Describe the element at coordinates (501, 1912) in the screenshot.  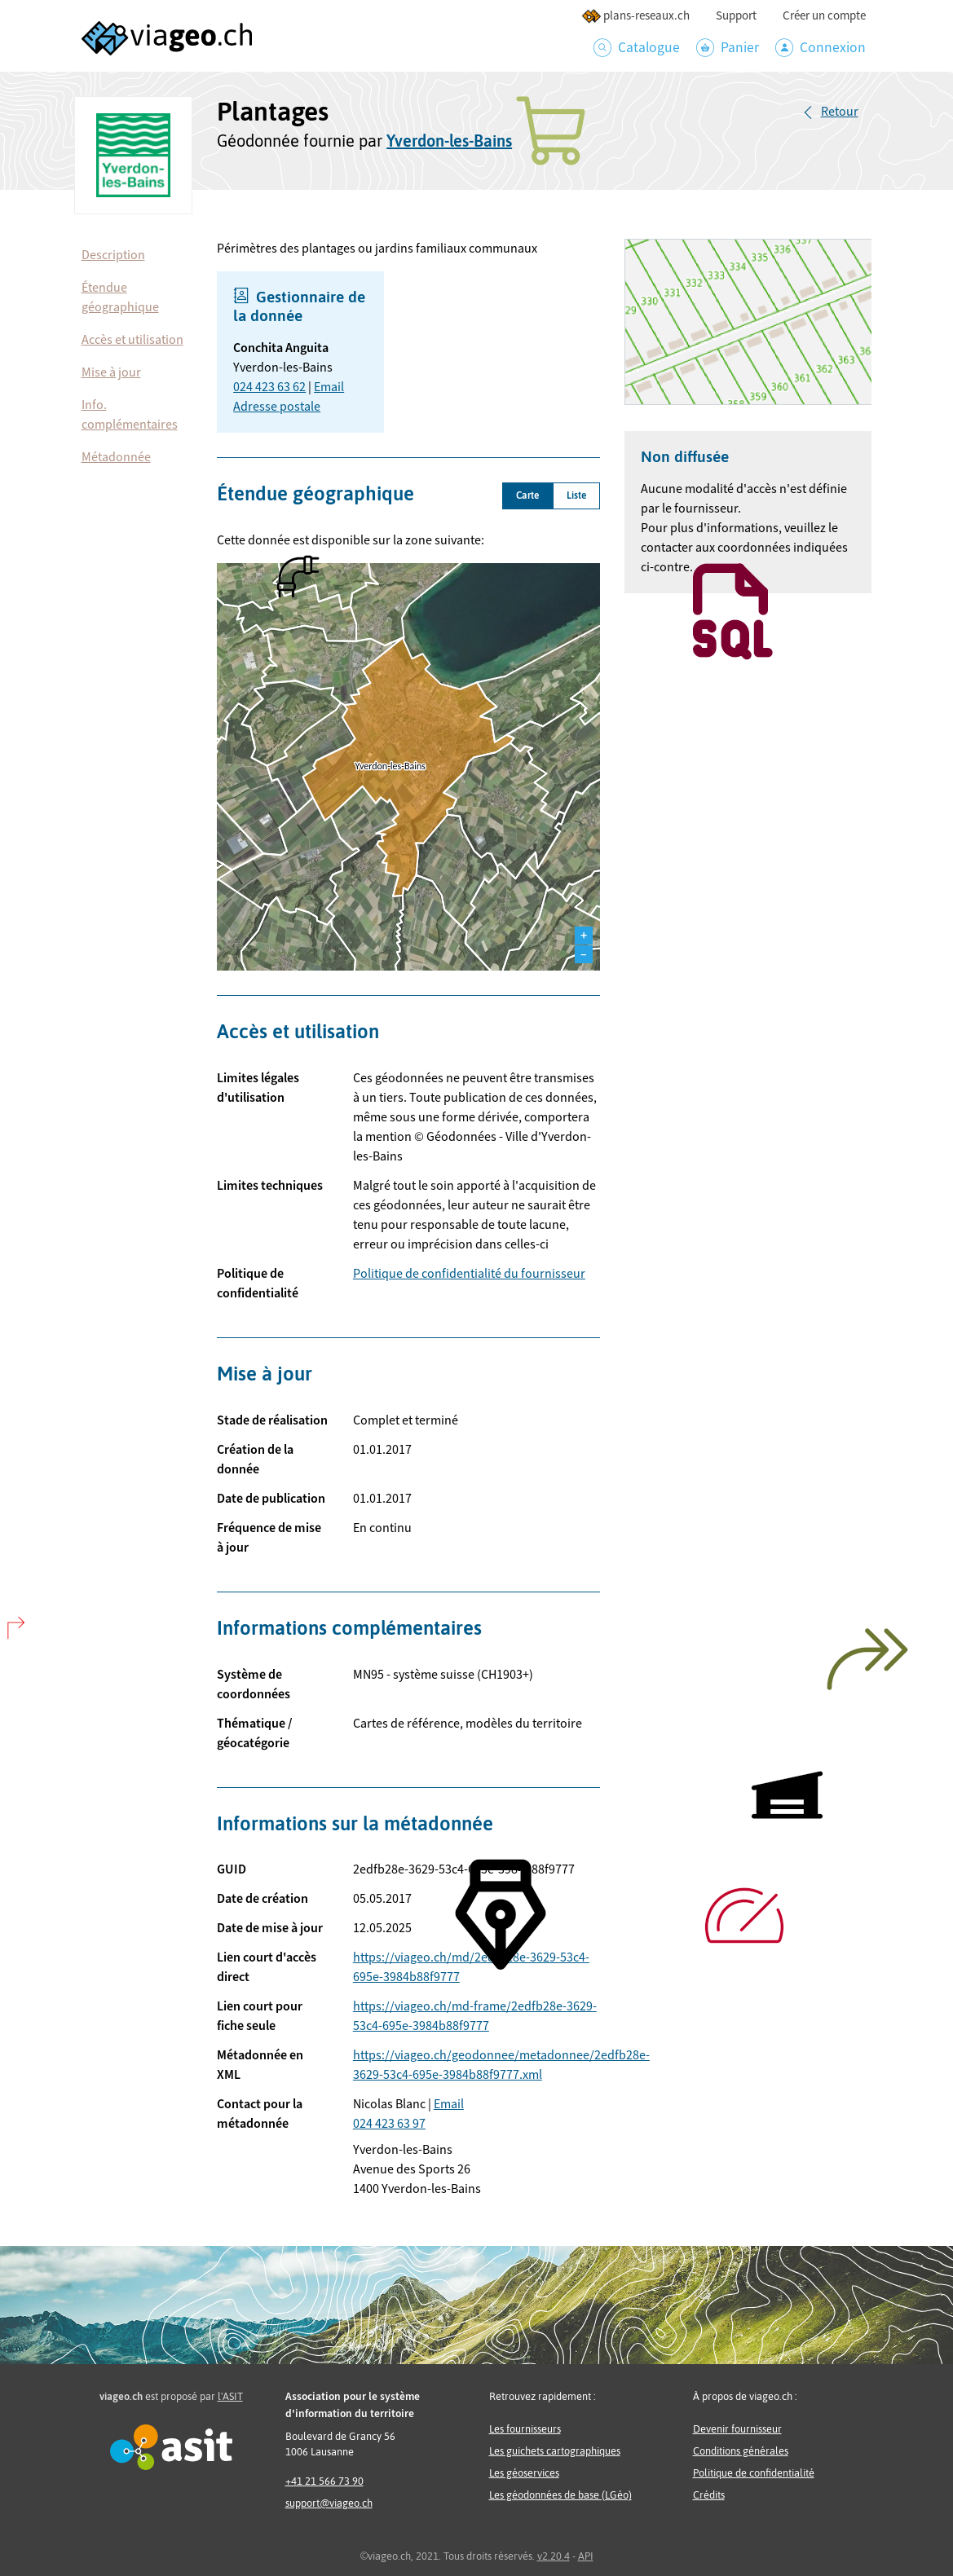
I see `access drawing or illustration tools` at that location.